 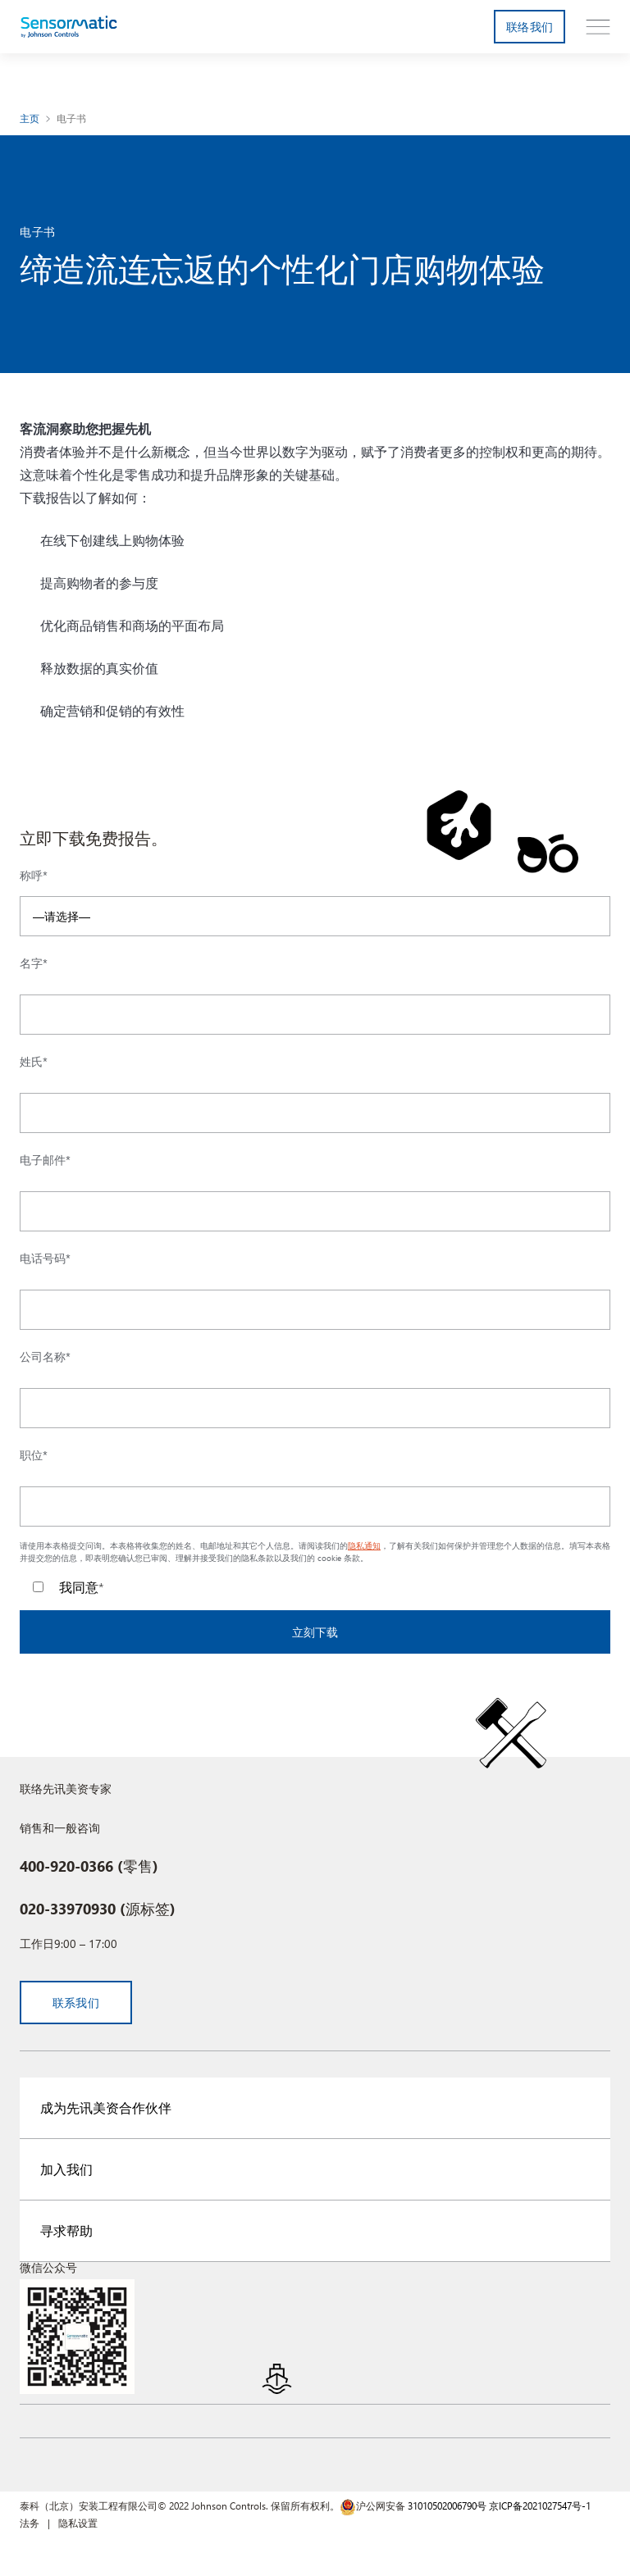 I want to click on ImprovMX email forwarding service logo, so click(x=276, y=2378).